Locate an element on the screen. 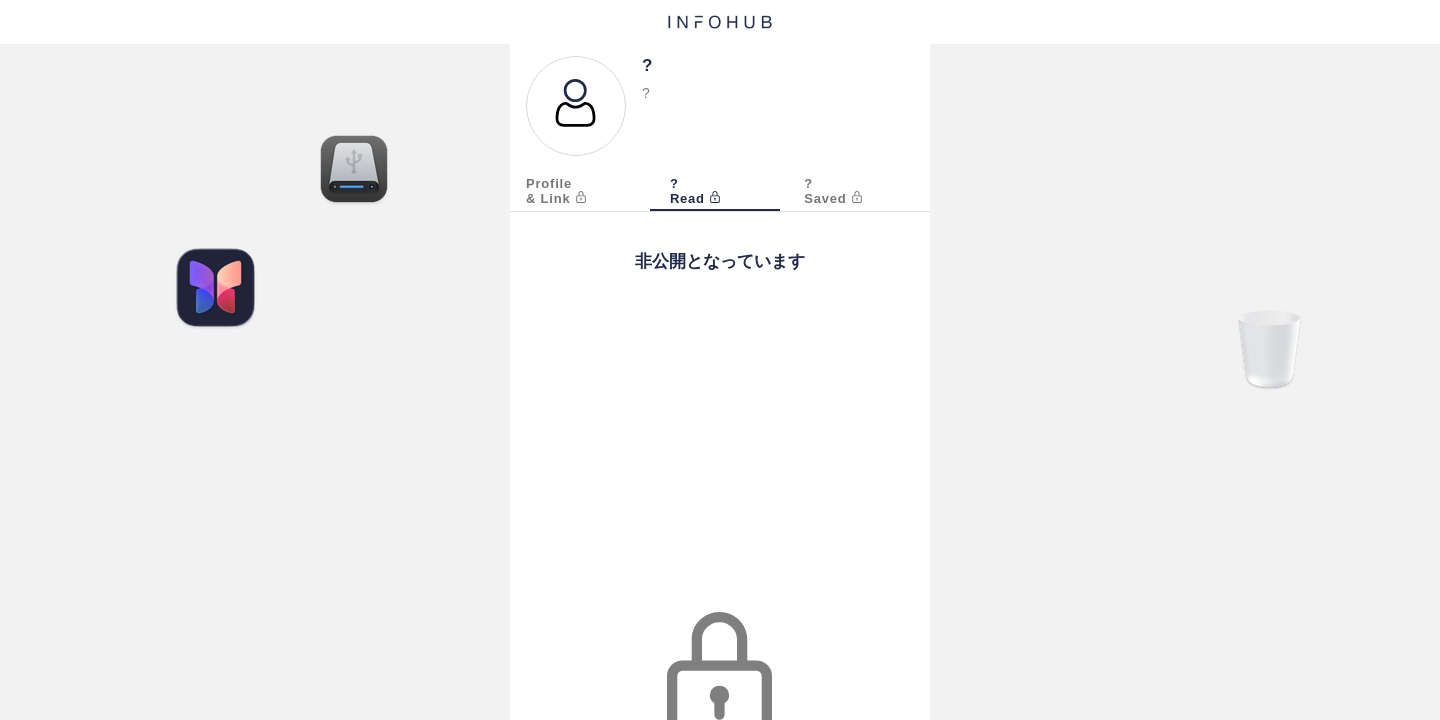 This screenshot has height=720, width=1440. open the journal app is located at coordinates (215, 287).